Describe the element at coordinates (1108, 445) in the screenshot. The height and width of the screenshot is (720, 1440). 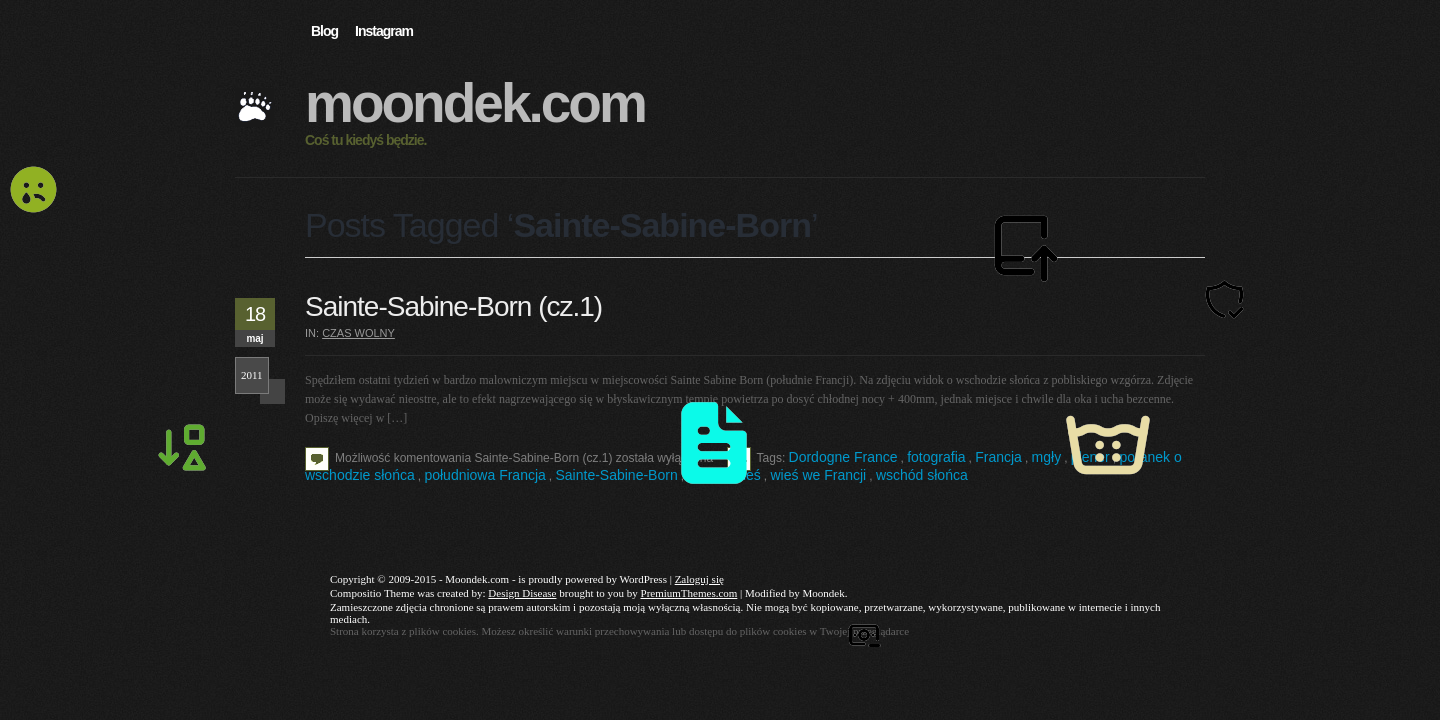
I see `wash at medium-high temperature setting` at that location.